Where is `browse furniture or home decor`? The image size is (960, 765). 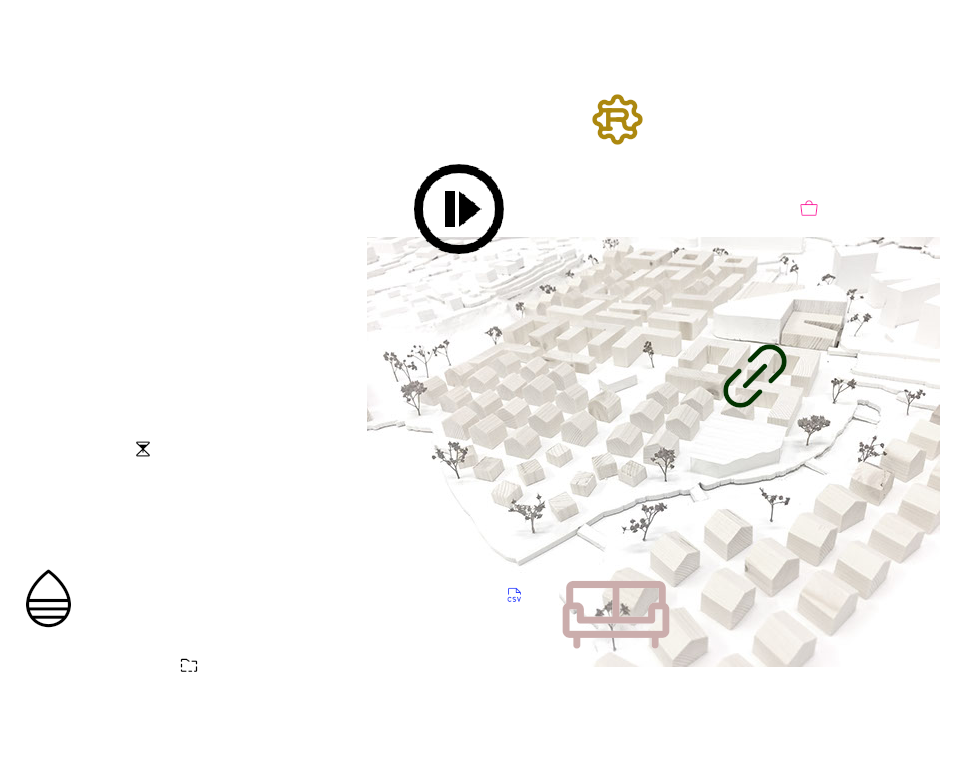
browse furniture or home decor is located at coordinates (616, 613).